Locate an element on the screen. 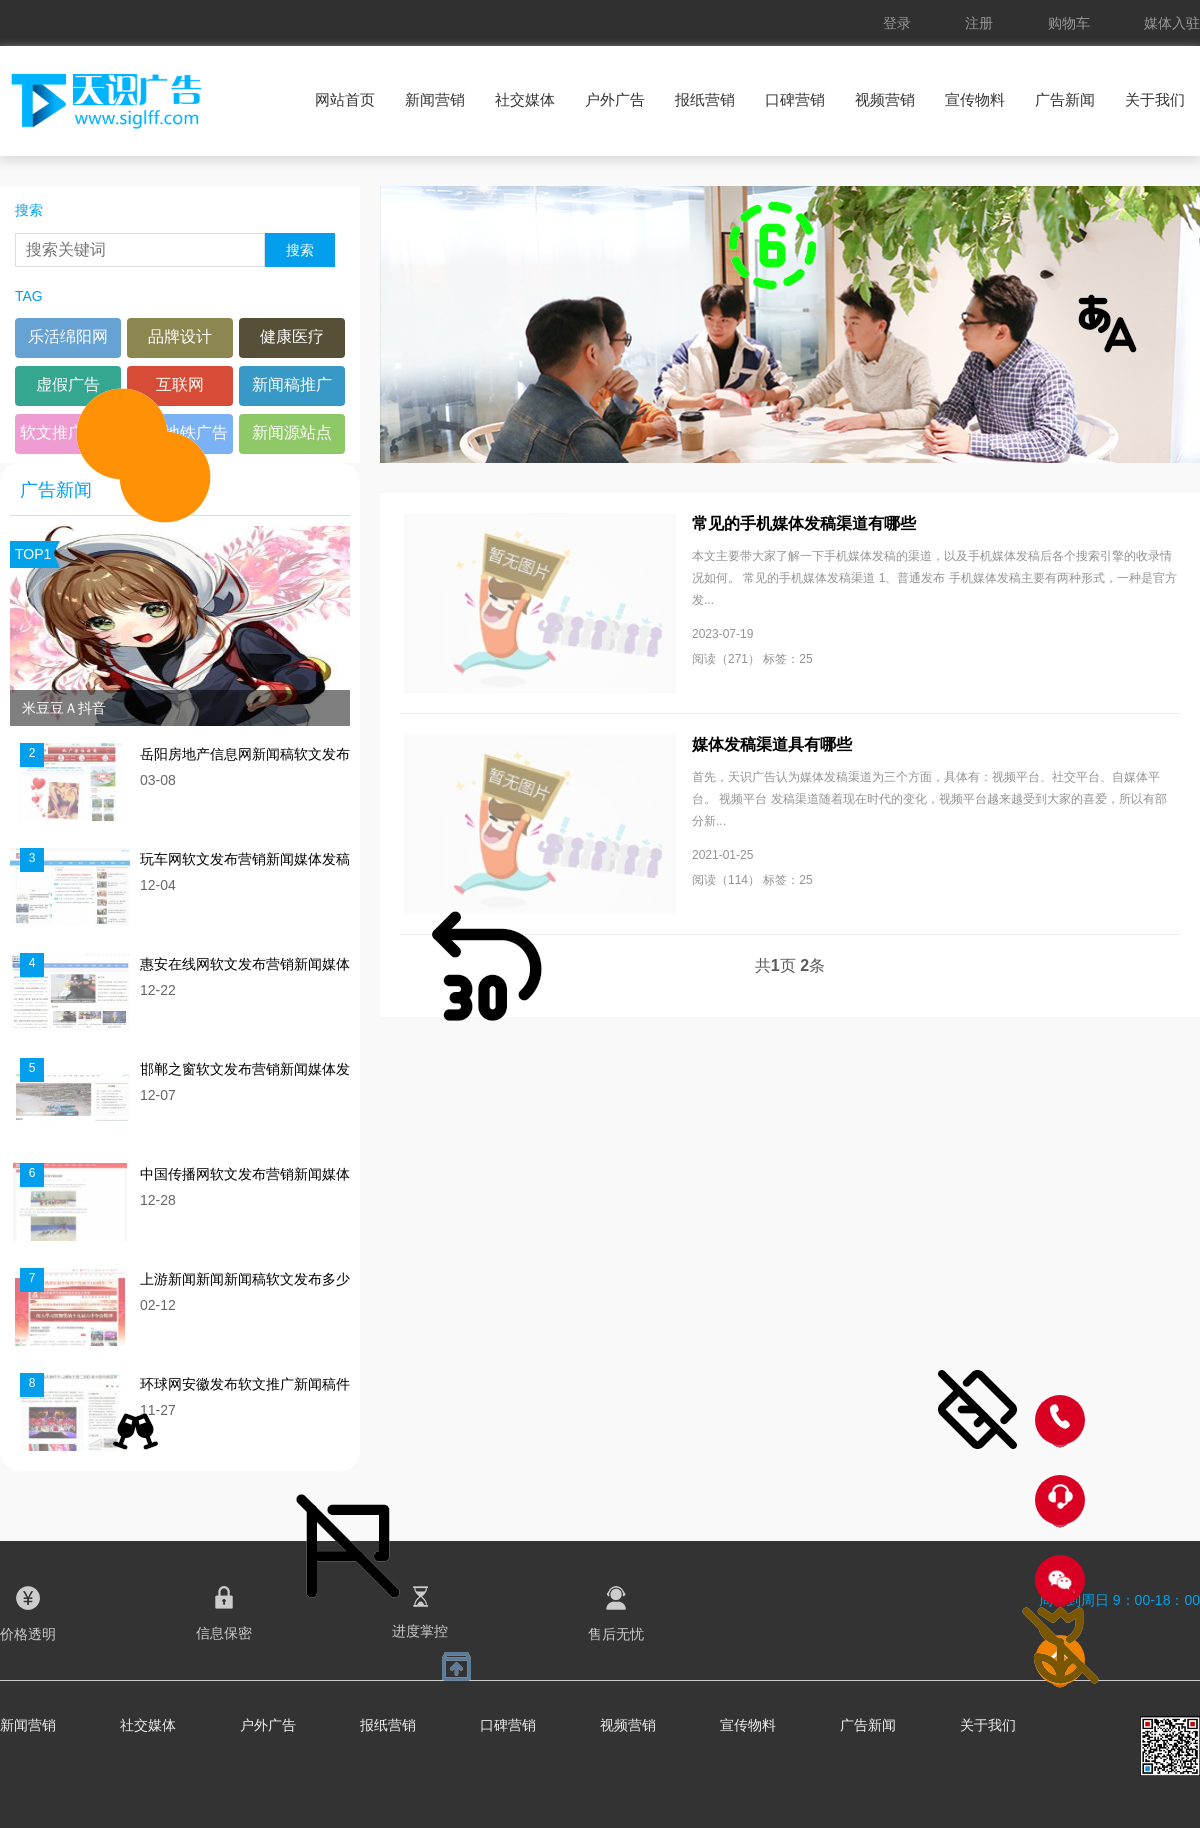 This screenshot has height=1828, width=1200. step 6 of a multi-step process is located at coordinates (772, 245).